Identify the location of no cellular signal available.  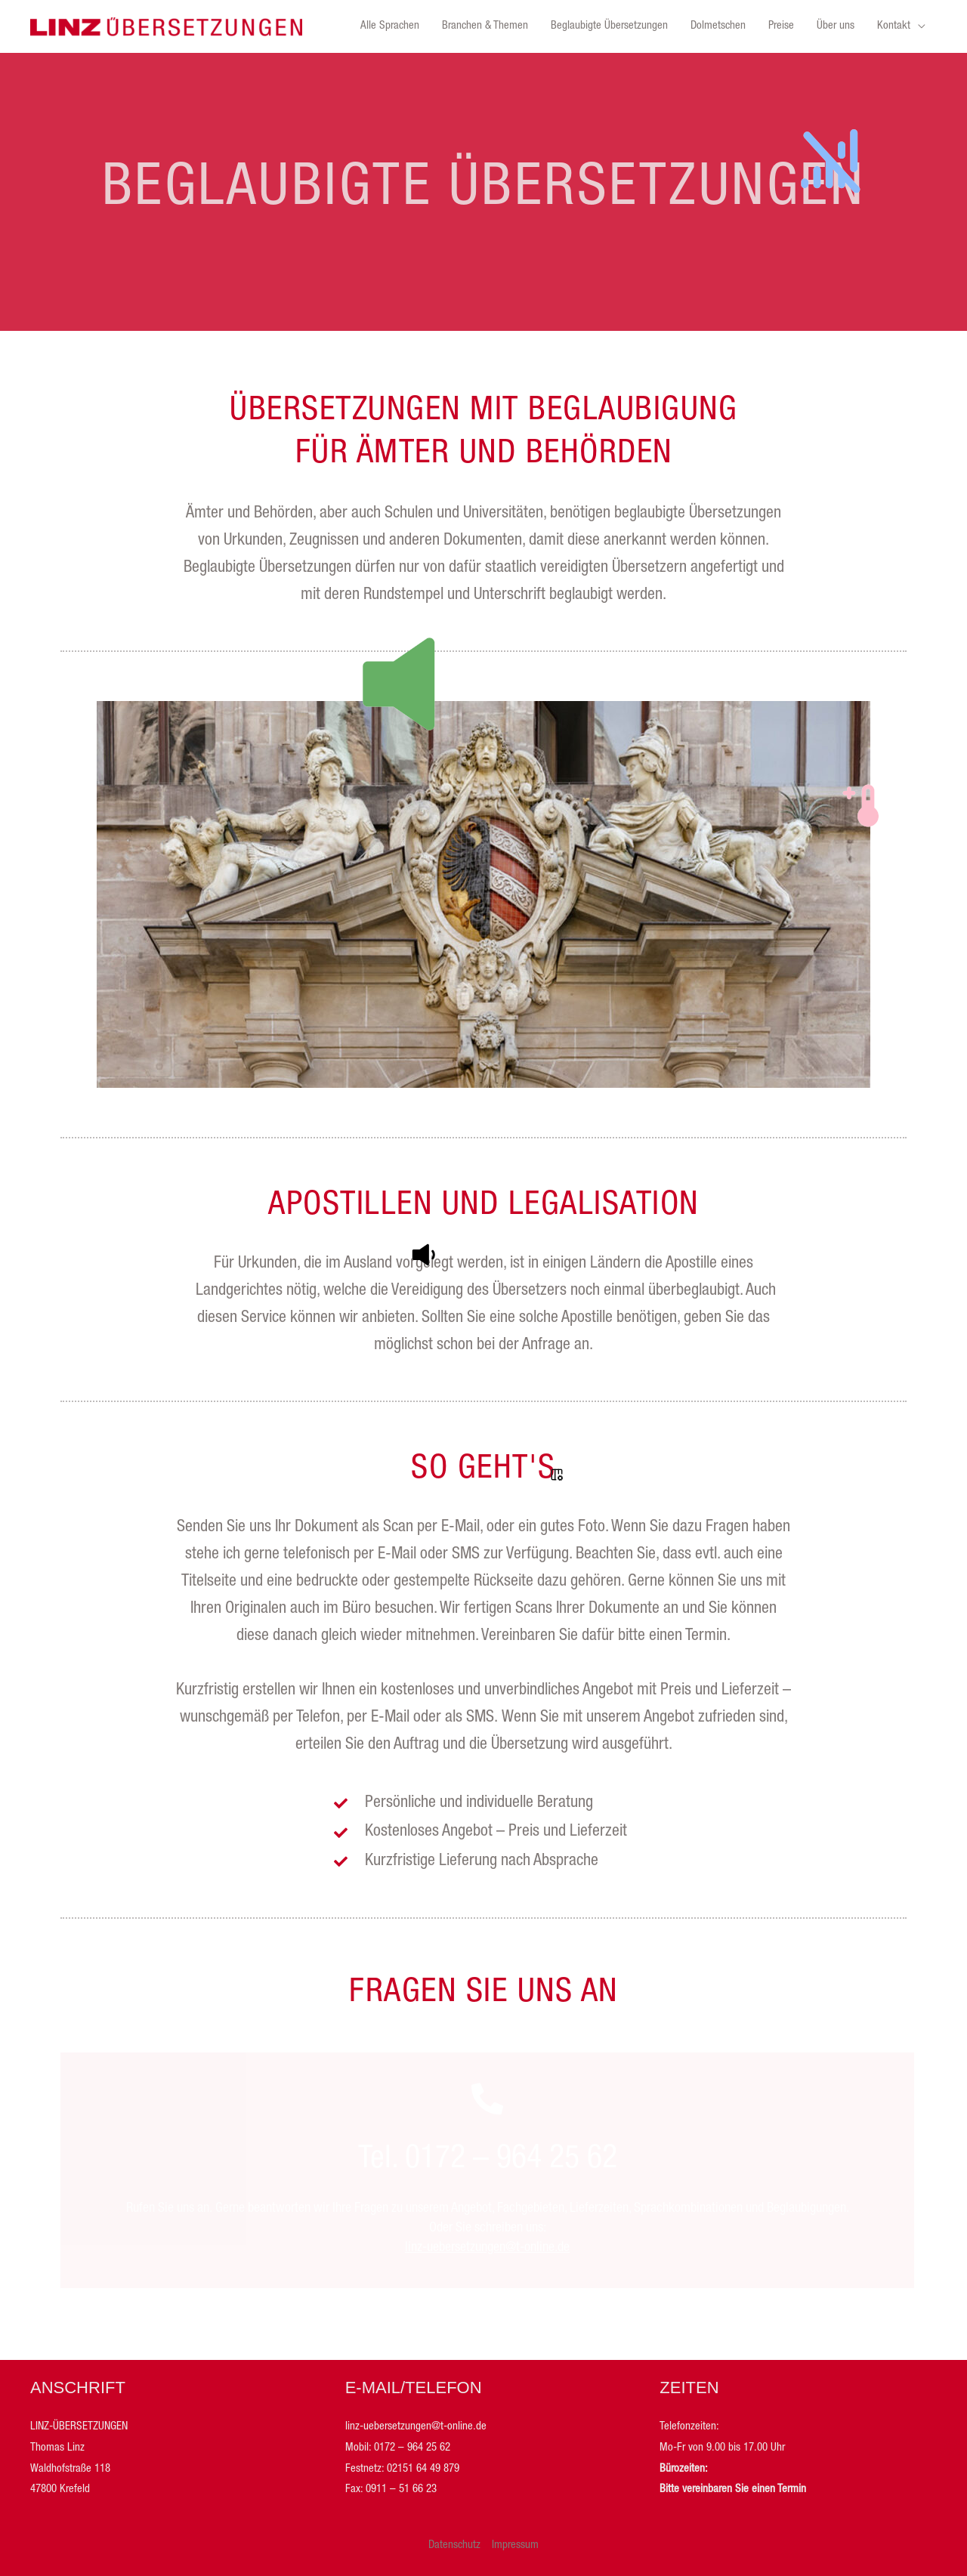
(832, 162).